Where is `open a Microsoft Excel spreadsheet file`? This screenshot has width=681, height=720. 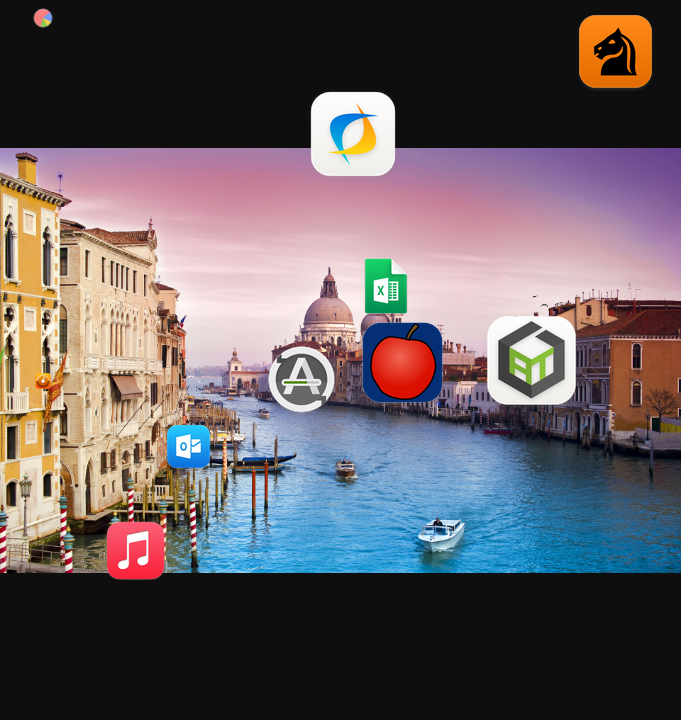 open a Microsoft Excel spreadsheet file is located at coordinates (386, 286).